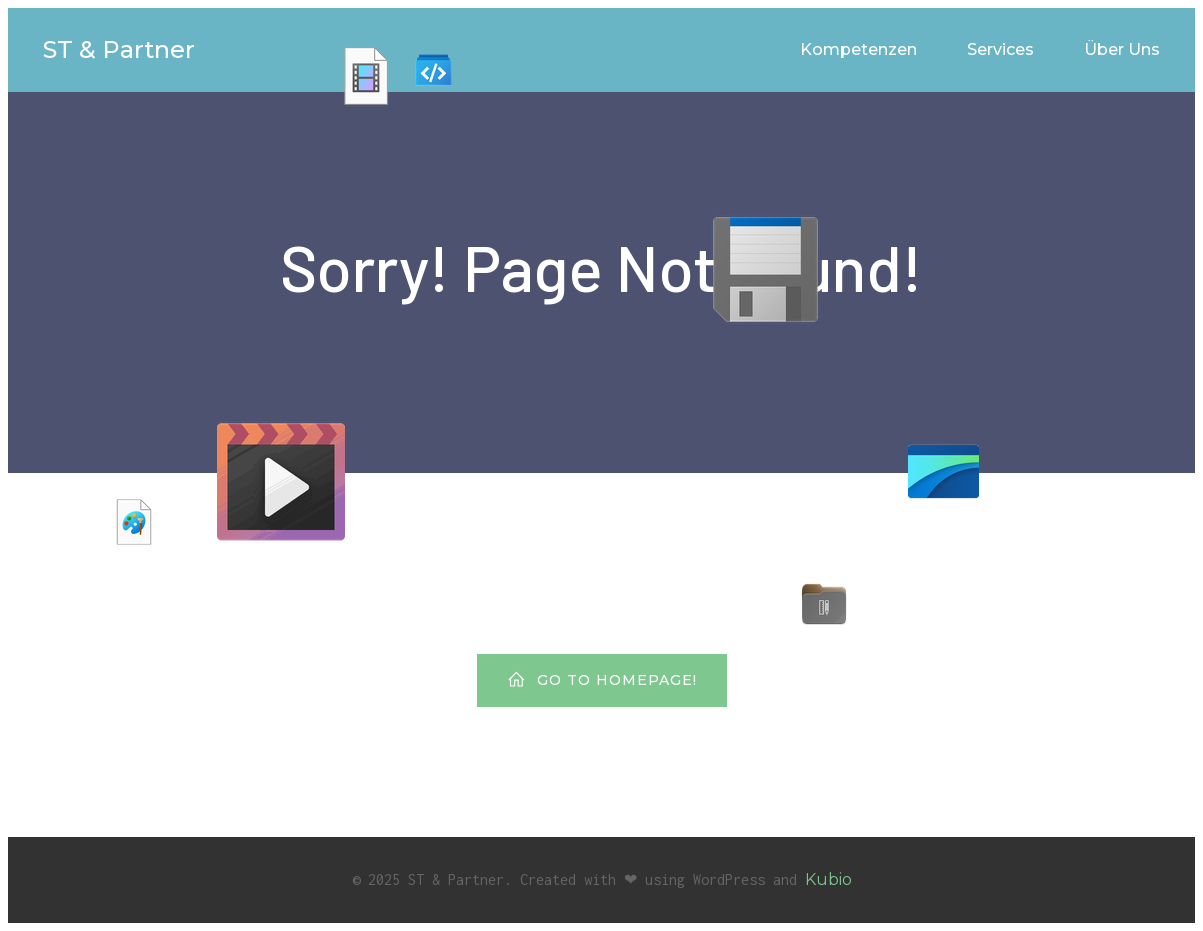 This screenshot has height=931, width=1203. What do you see at coordinates (943, 471) in the screenshot?
I see `launch microsoft edge webview runtime` at bounding box center [943, 471].